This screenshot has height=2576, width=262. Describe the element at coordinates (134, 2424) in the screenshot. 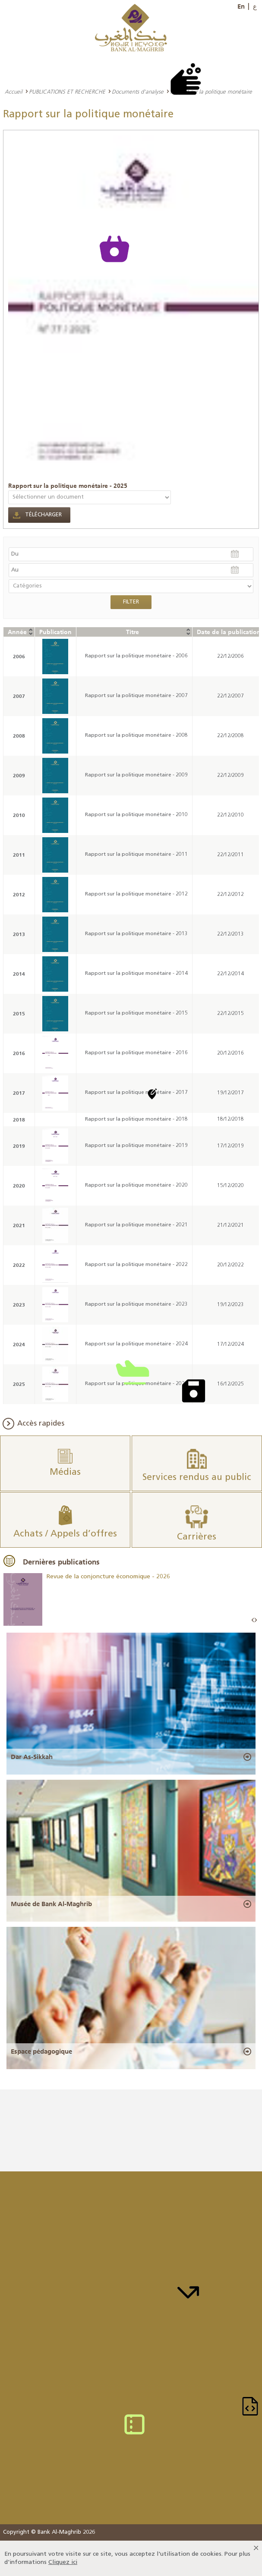

I see `toggle sidebar panel off` at that location.